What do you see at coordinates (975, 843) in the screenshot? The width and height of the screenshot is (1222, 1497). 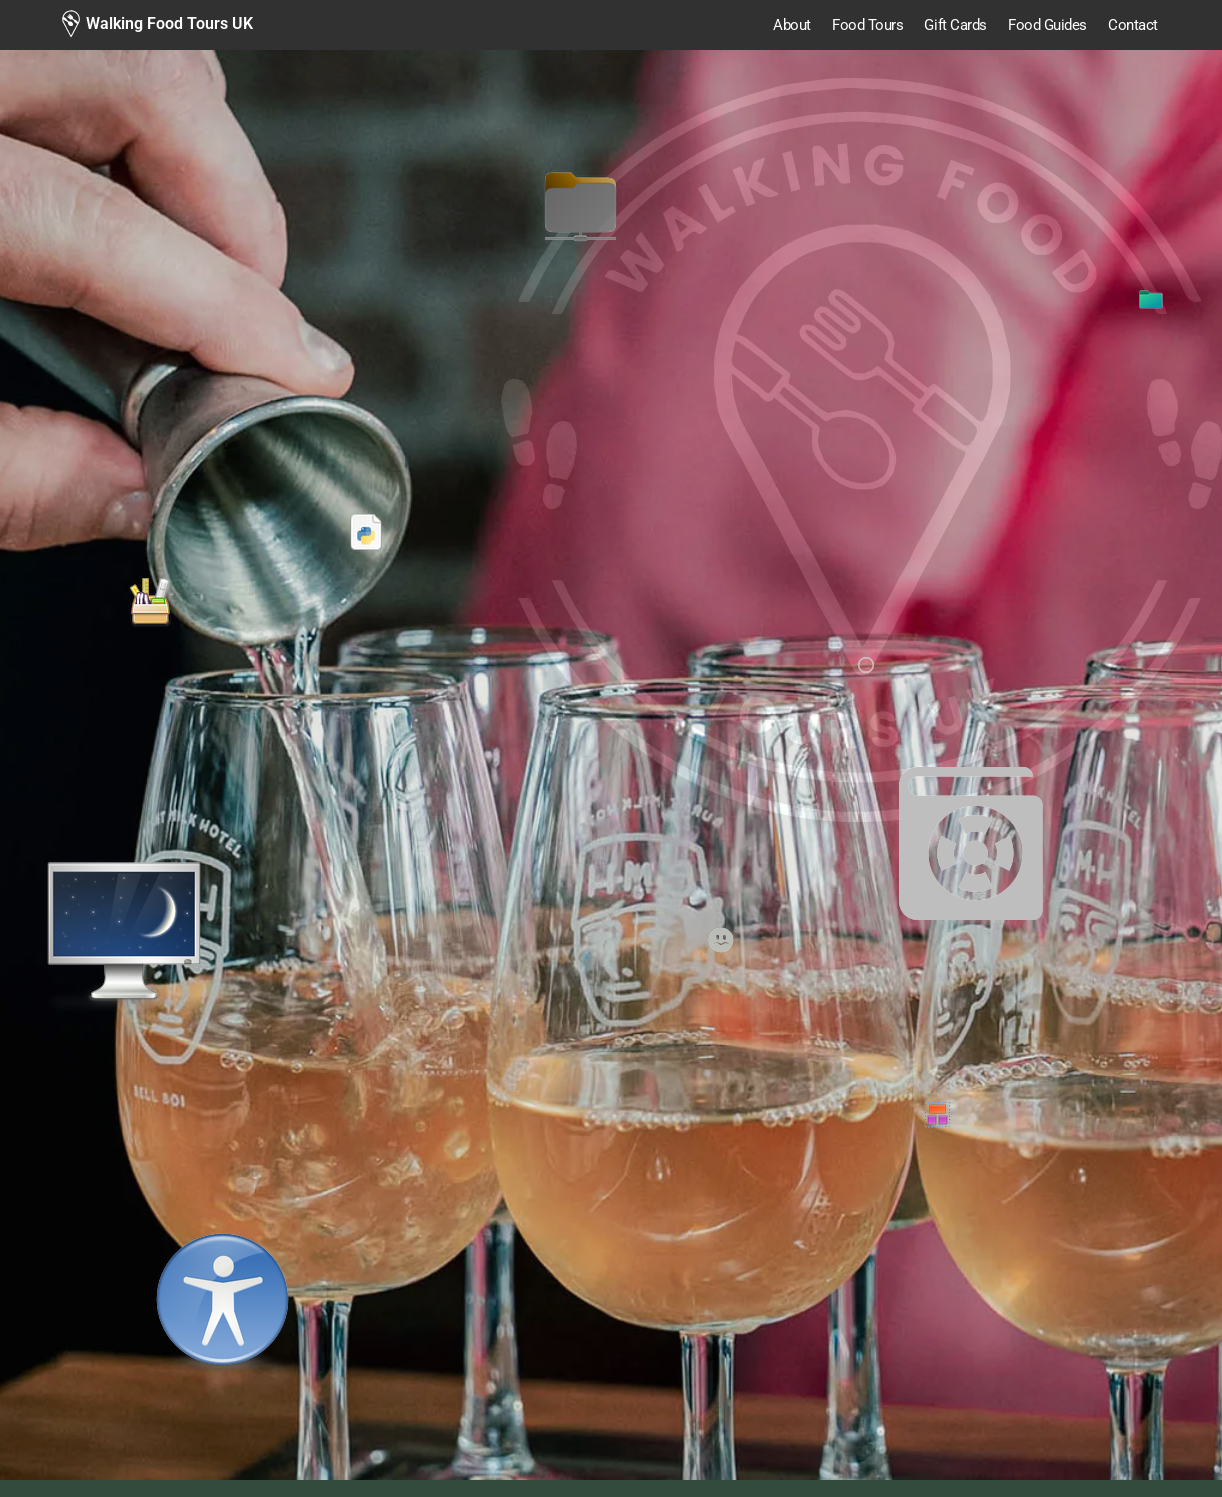 I see `access help and support documentation` at bounding box center [975, 843].